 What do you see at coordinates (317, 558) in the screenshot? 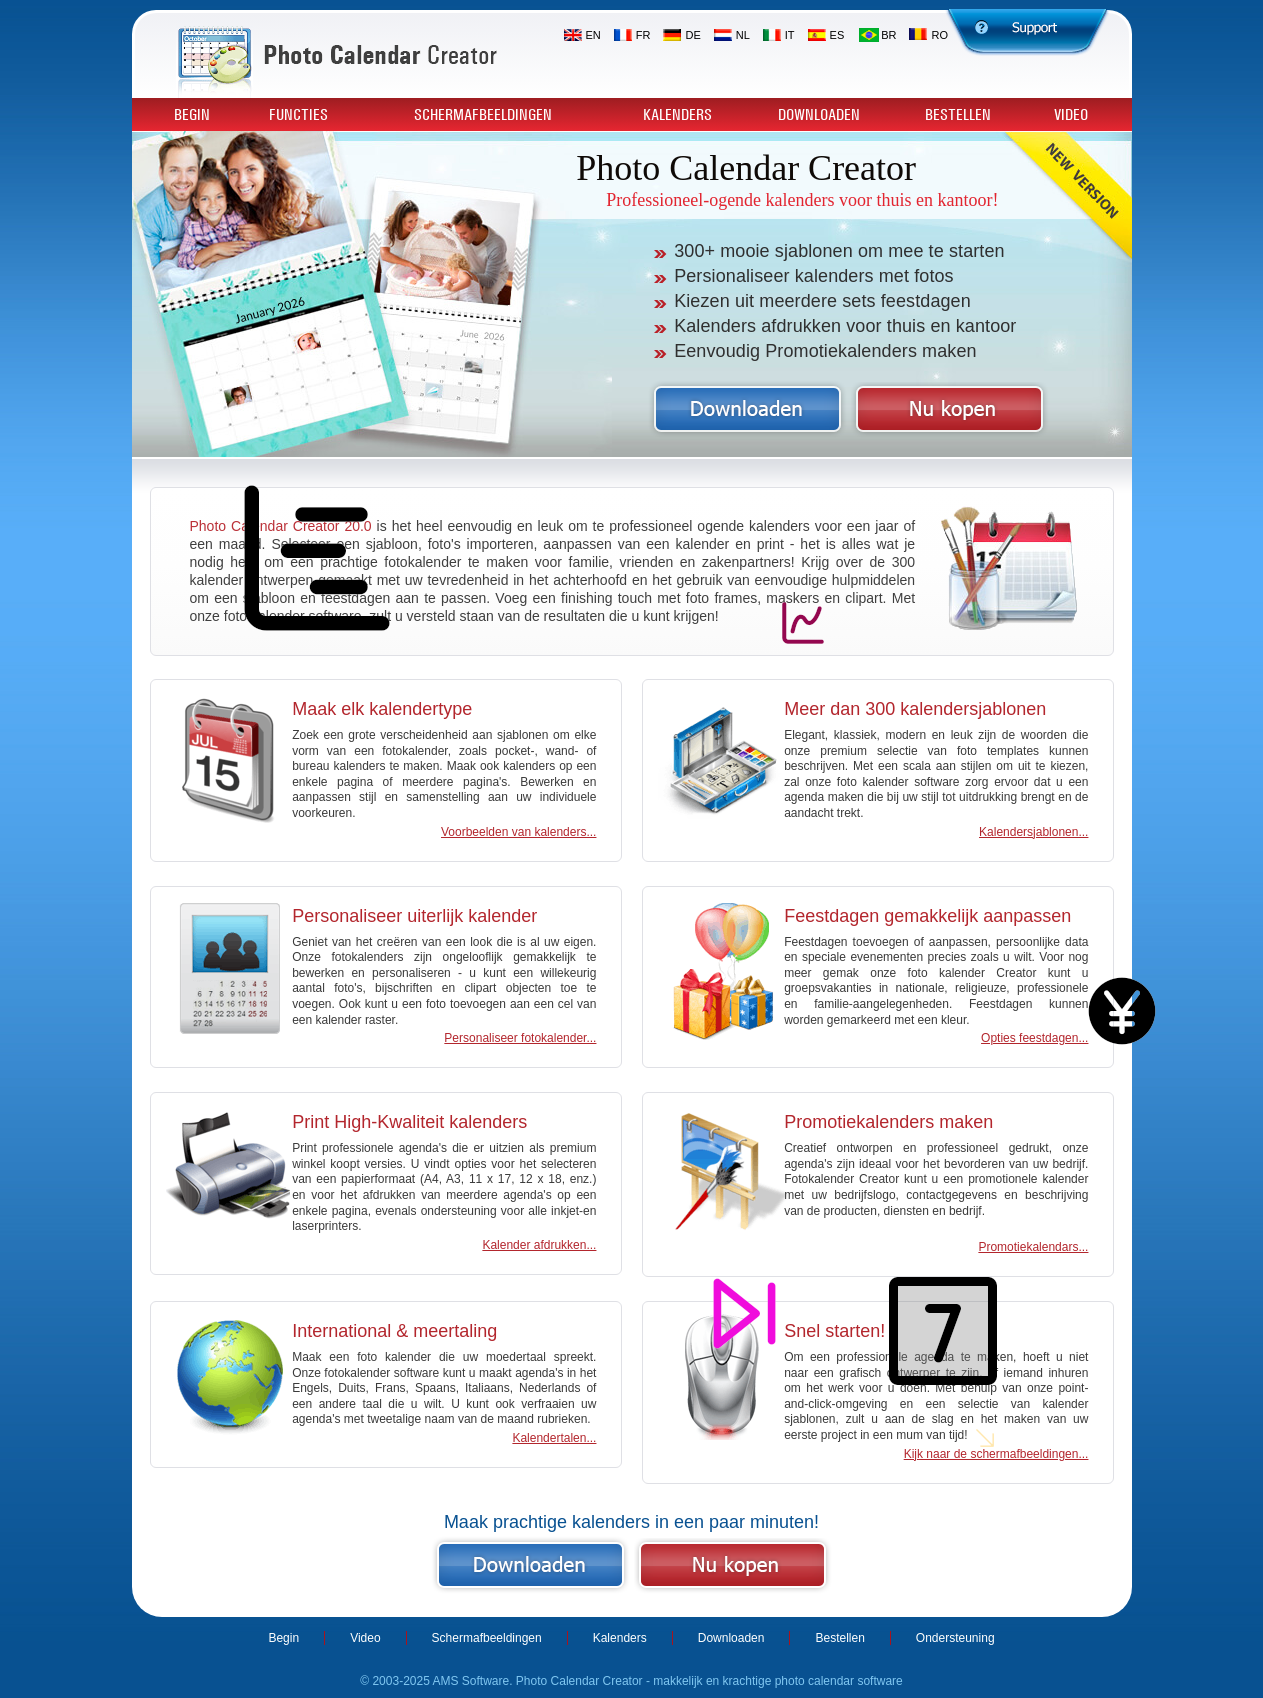
I see `view project timeline or schedule` at bounding box center [317, 558].